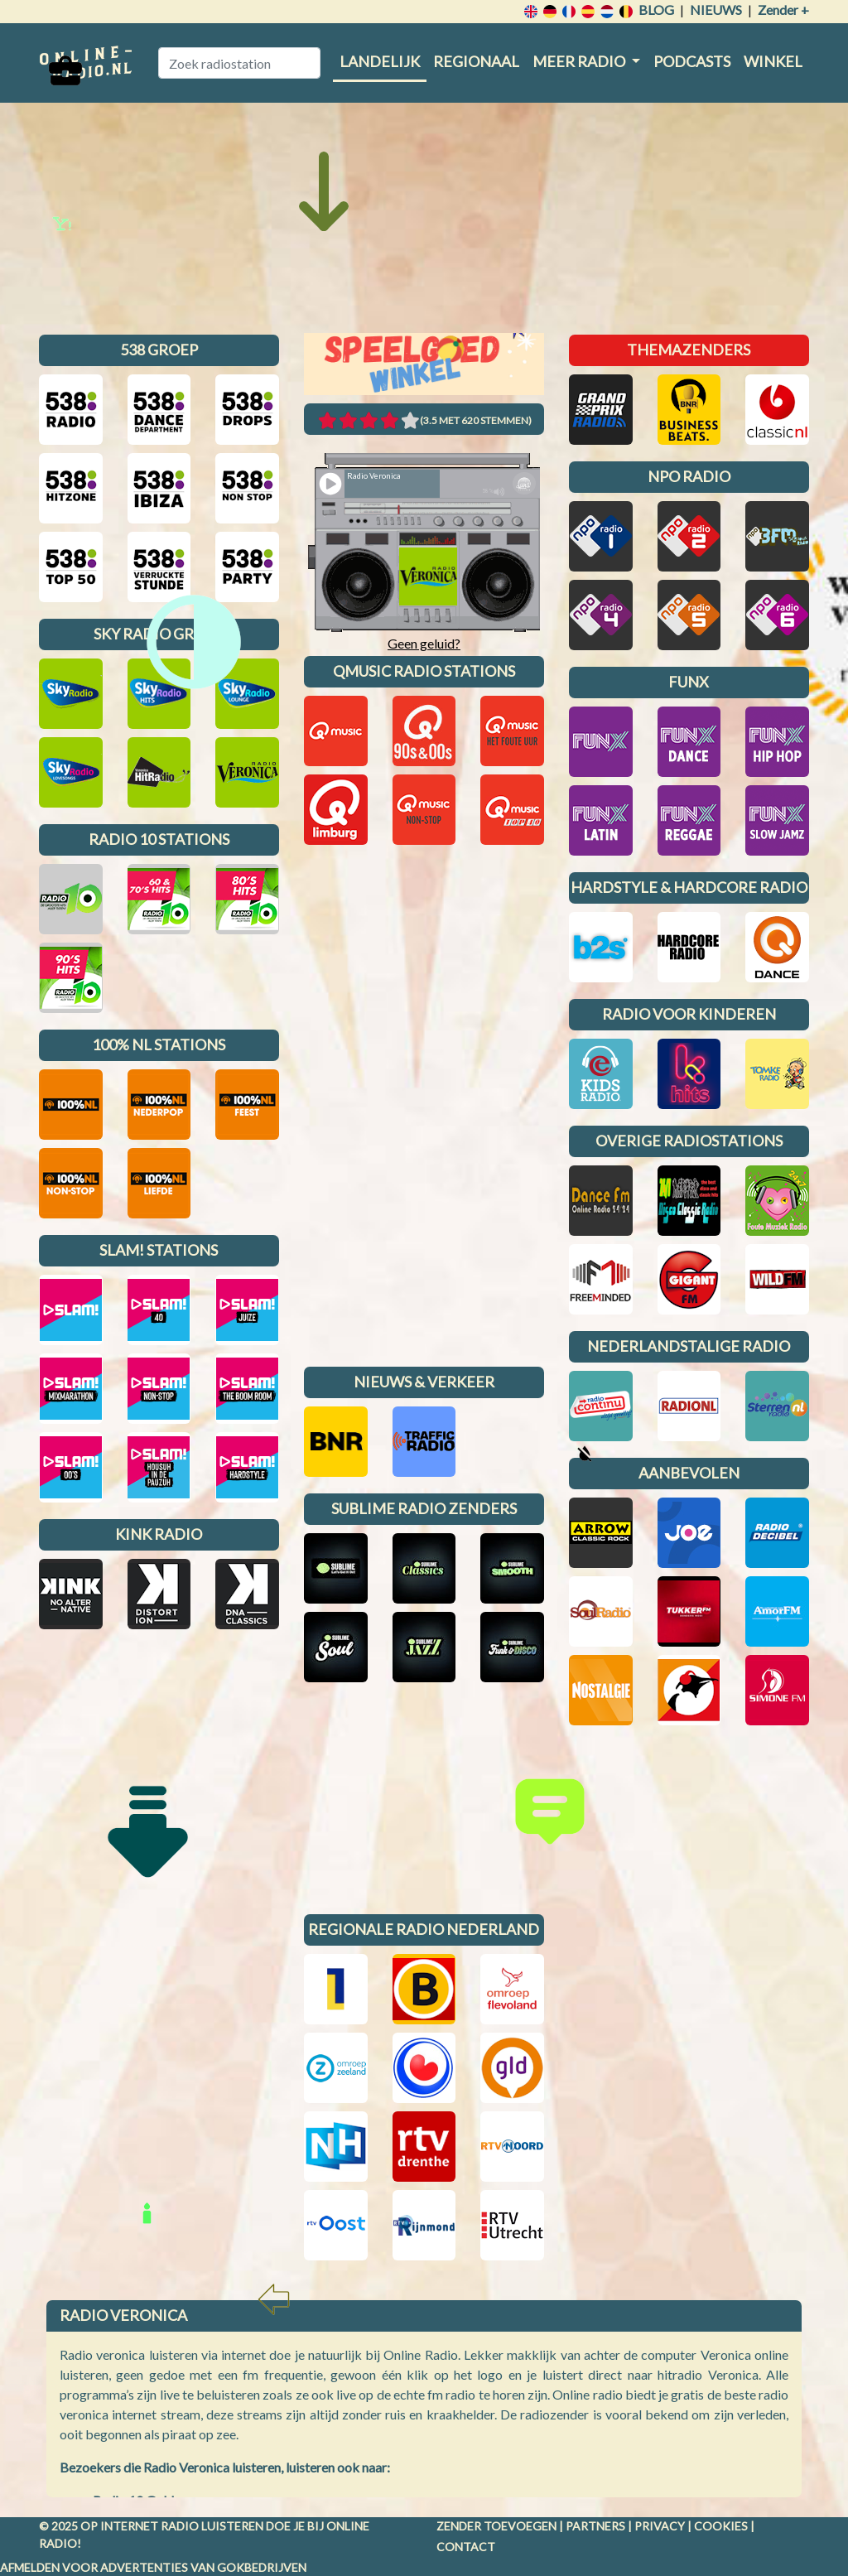 The height and width of the screenshot is (2576, 848). Describe the element at coordinates (194, 642) in the screenshot. I see `adjust display contrast settings` at that location.